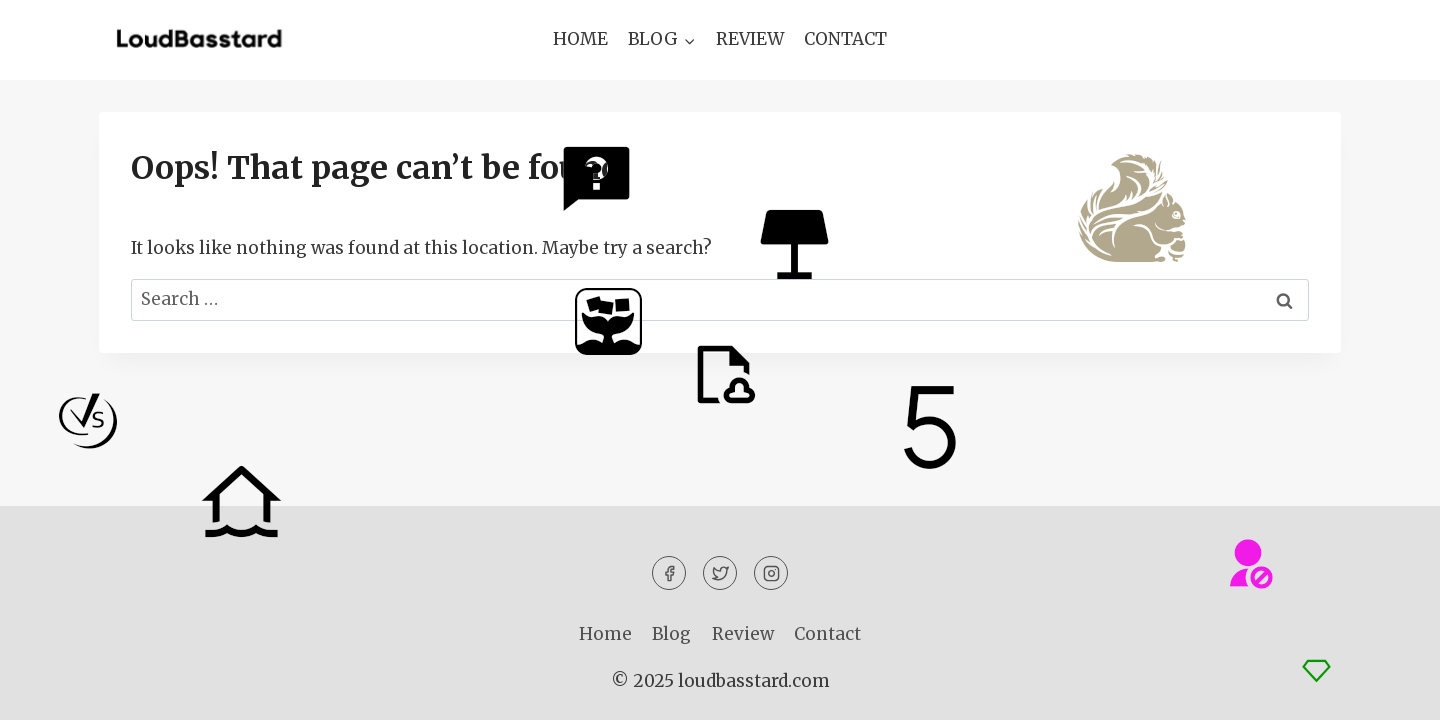 The width and height of the screenshot is (1440, 720). Describe the element at coordinates (1248, 564) in the screenshot. I see `block or ban a user` at that location.